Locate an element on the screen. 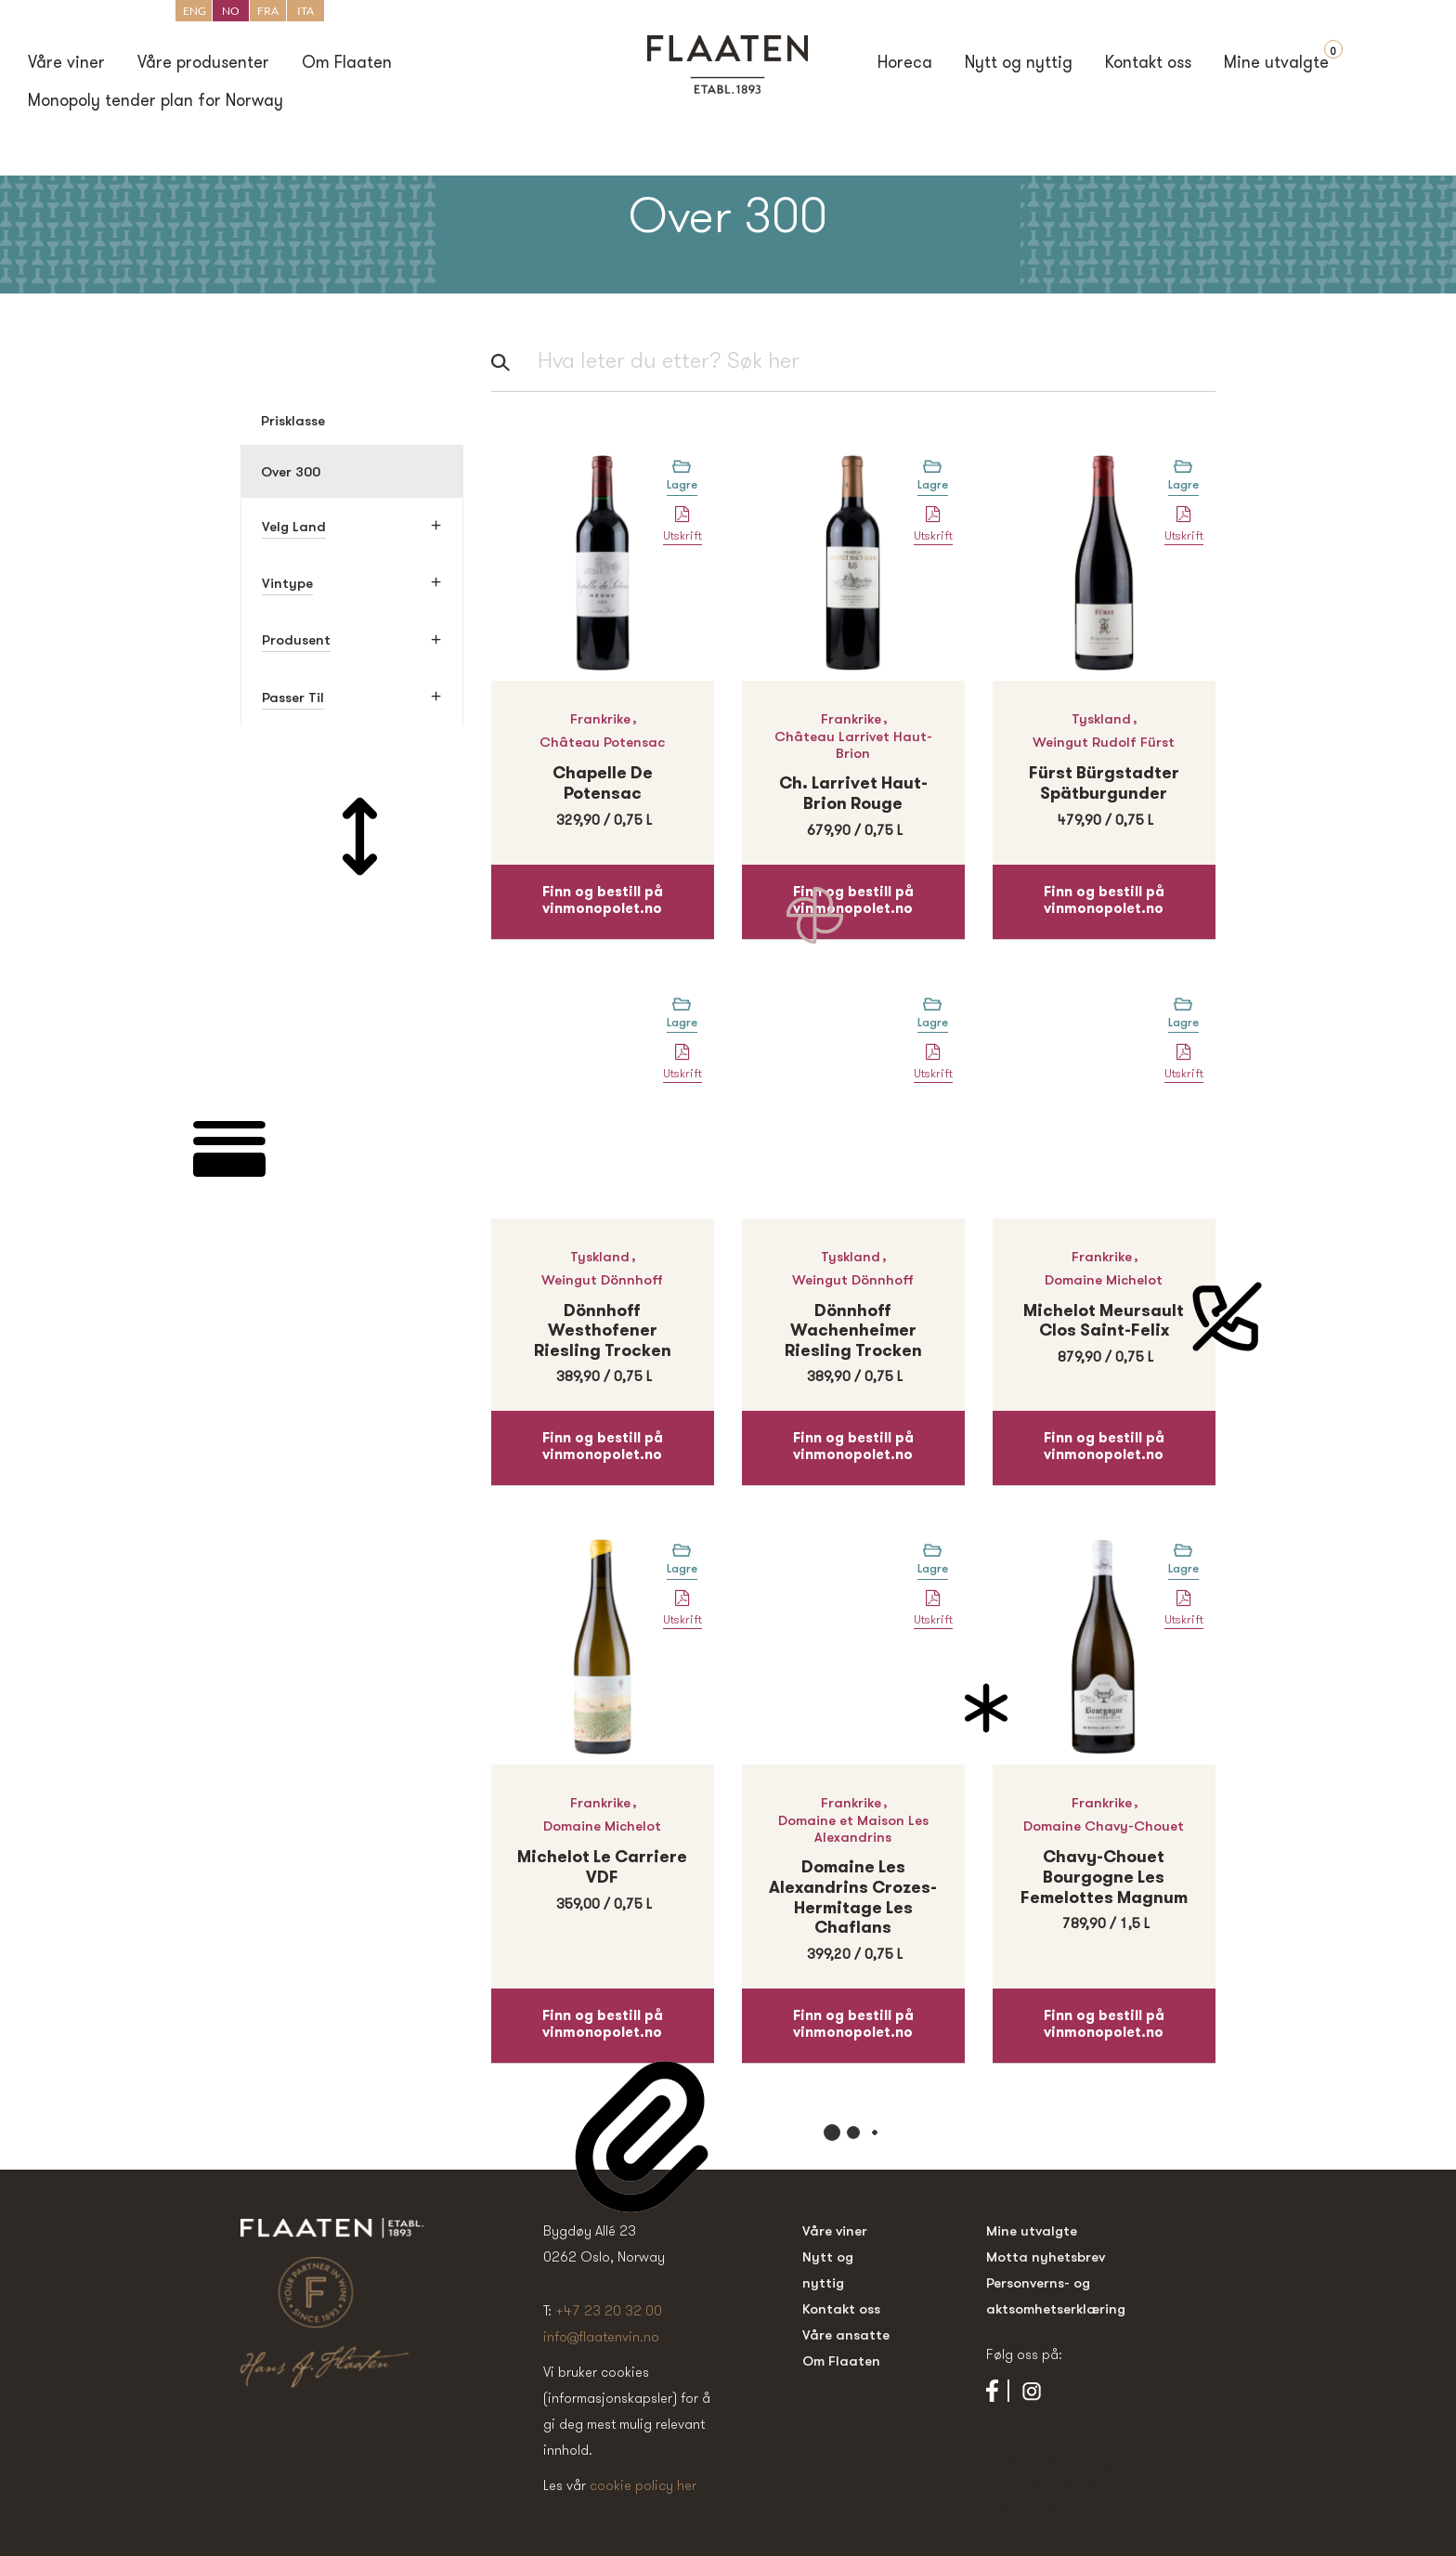 The width and height of the screenshot is (1456, 2556). attach a file to your message is located at coordinates (645, 2140).